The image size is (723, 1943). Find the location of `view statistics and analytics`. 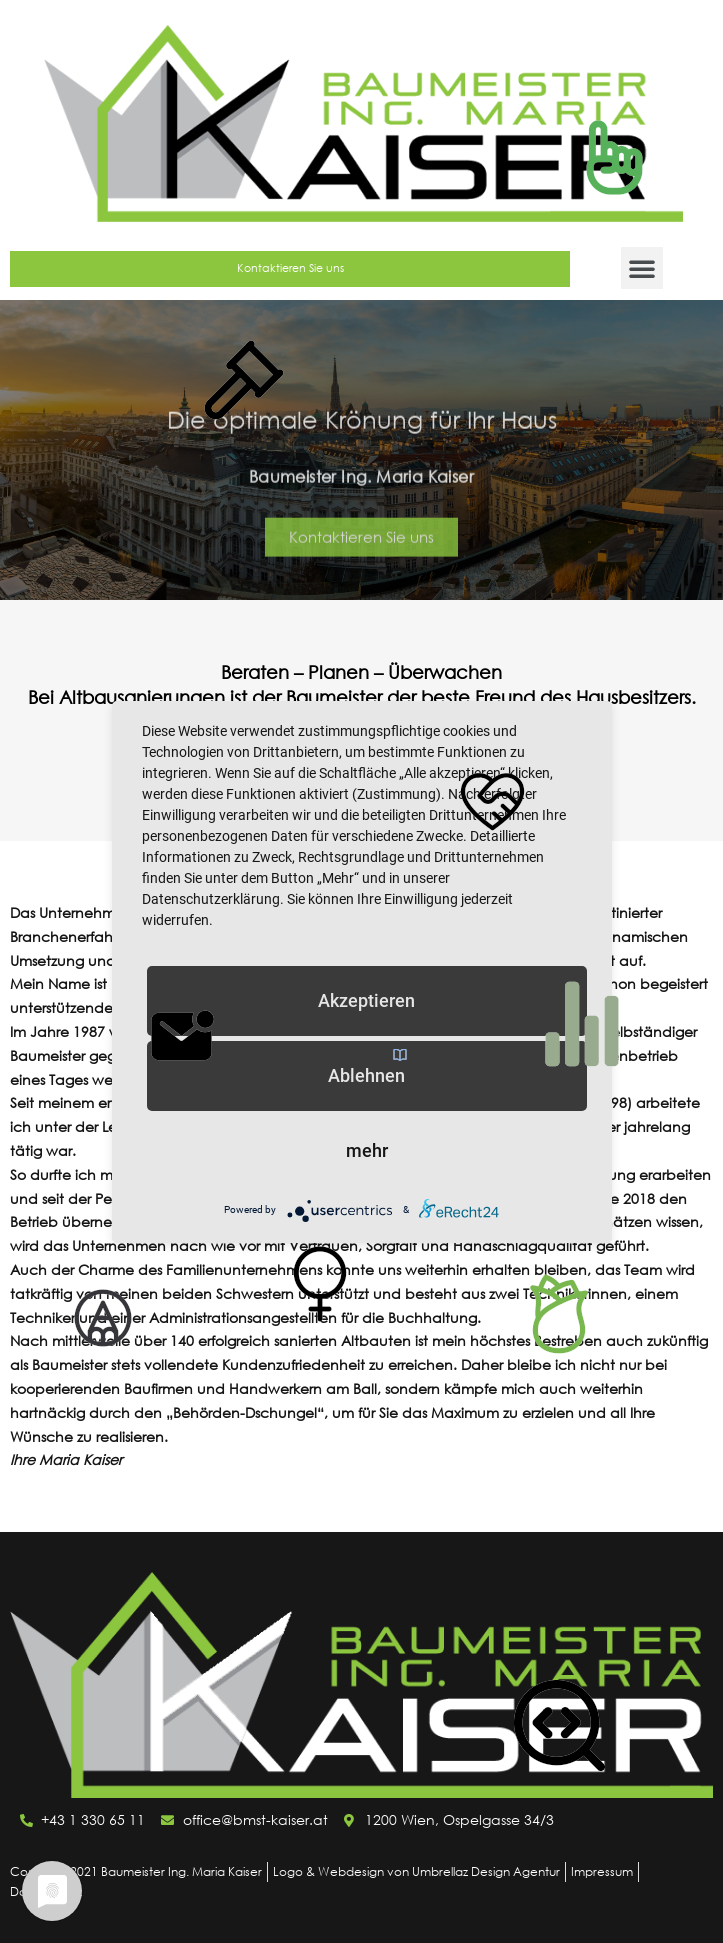

view statistics and analytics is located at coordinates (582, 1024).